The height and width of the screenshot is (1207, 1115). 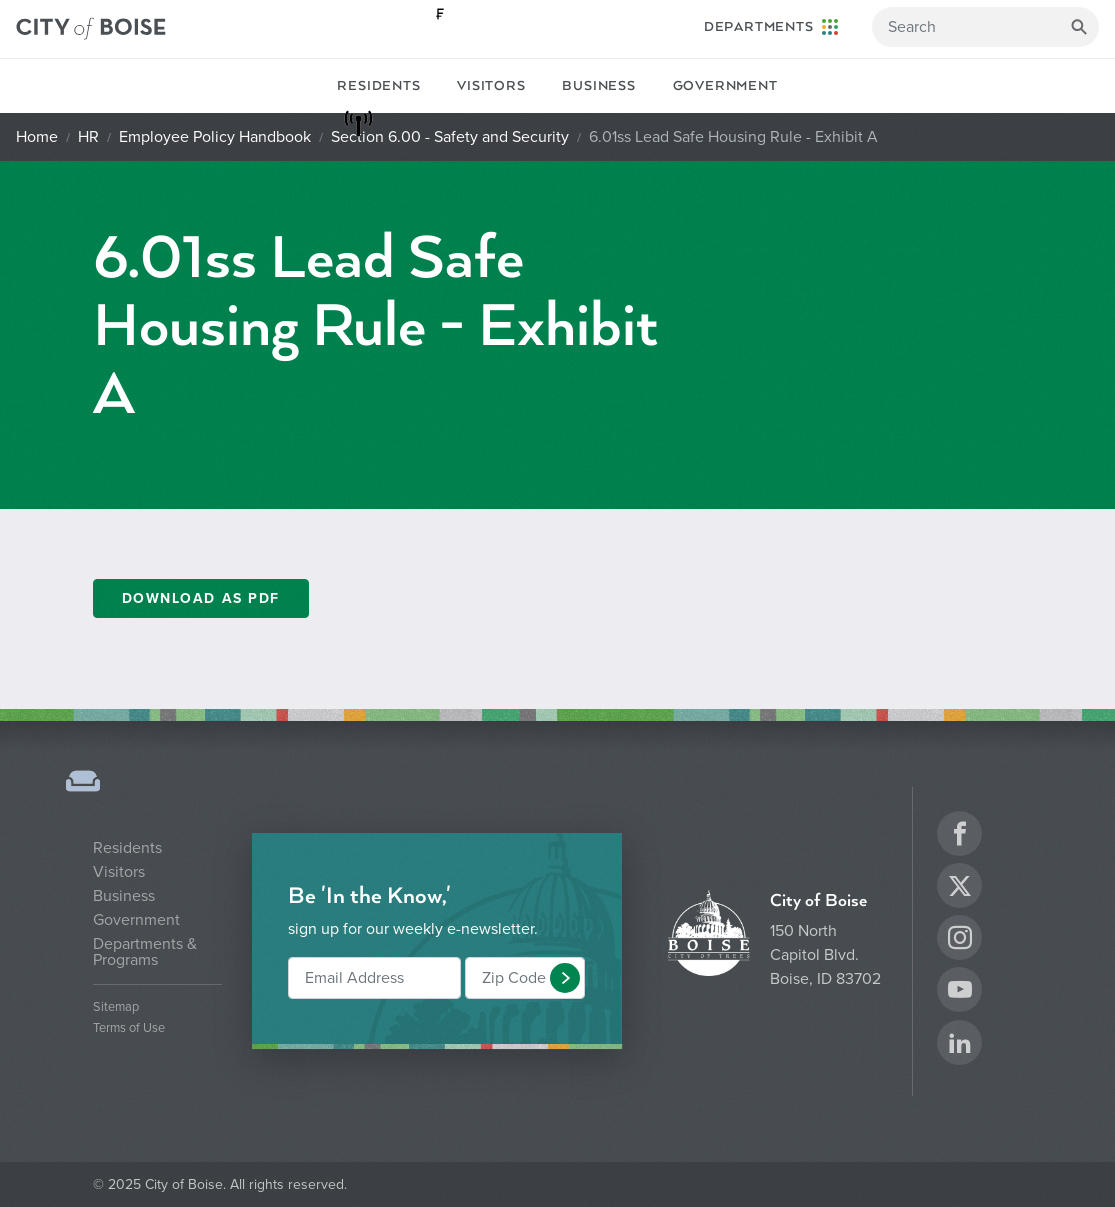 What do you see at coordinates (83, 781) in the screenshot?
I see `browse living room furniture` at bounding box center [83, 781].